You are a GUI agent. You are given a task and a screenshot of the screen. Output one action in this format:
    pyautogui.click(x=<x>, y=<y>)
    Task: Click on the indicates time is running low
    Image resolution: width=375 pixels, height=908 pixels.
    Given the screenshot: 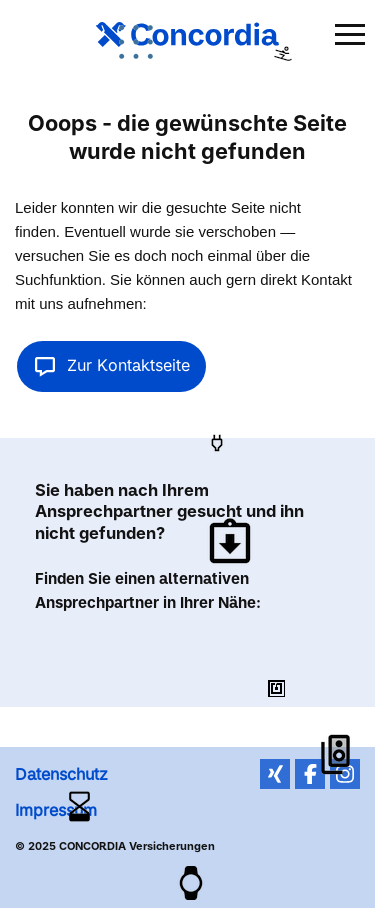 What is the action you would take?
    pyautogui.click(x=79, y=806)
    